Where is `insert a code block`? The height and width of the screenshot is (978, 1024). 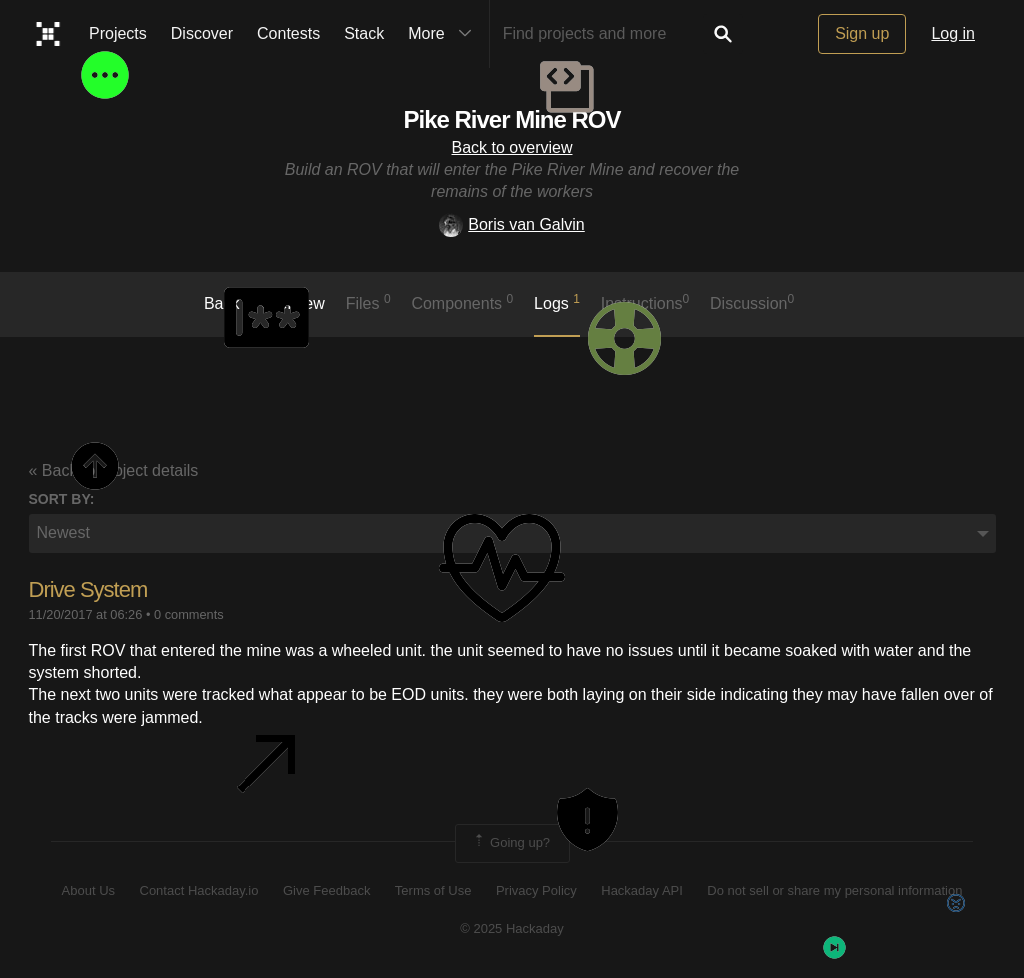 insert a code block is located at coordinates (570, 89).